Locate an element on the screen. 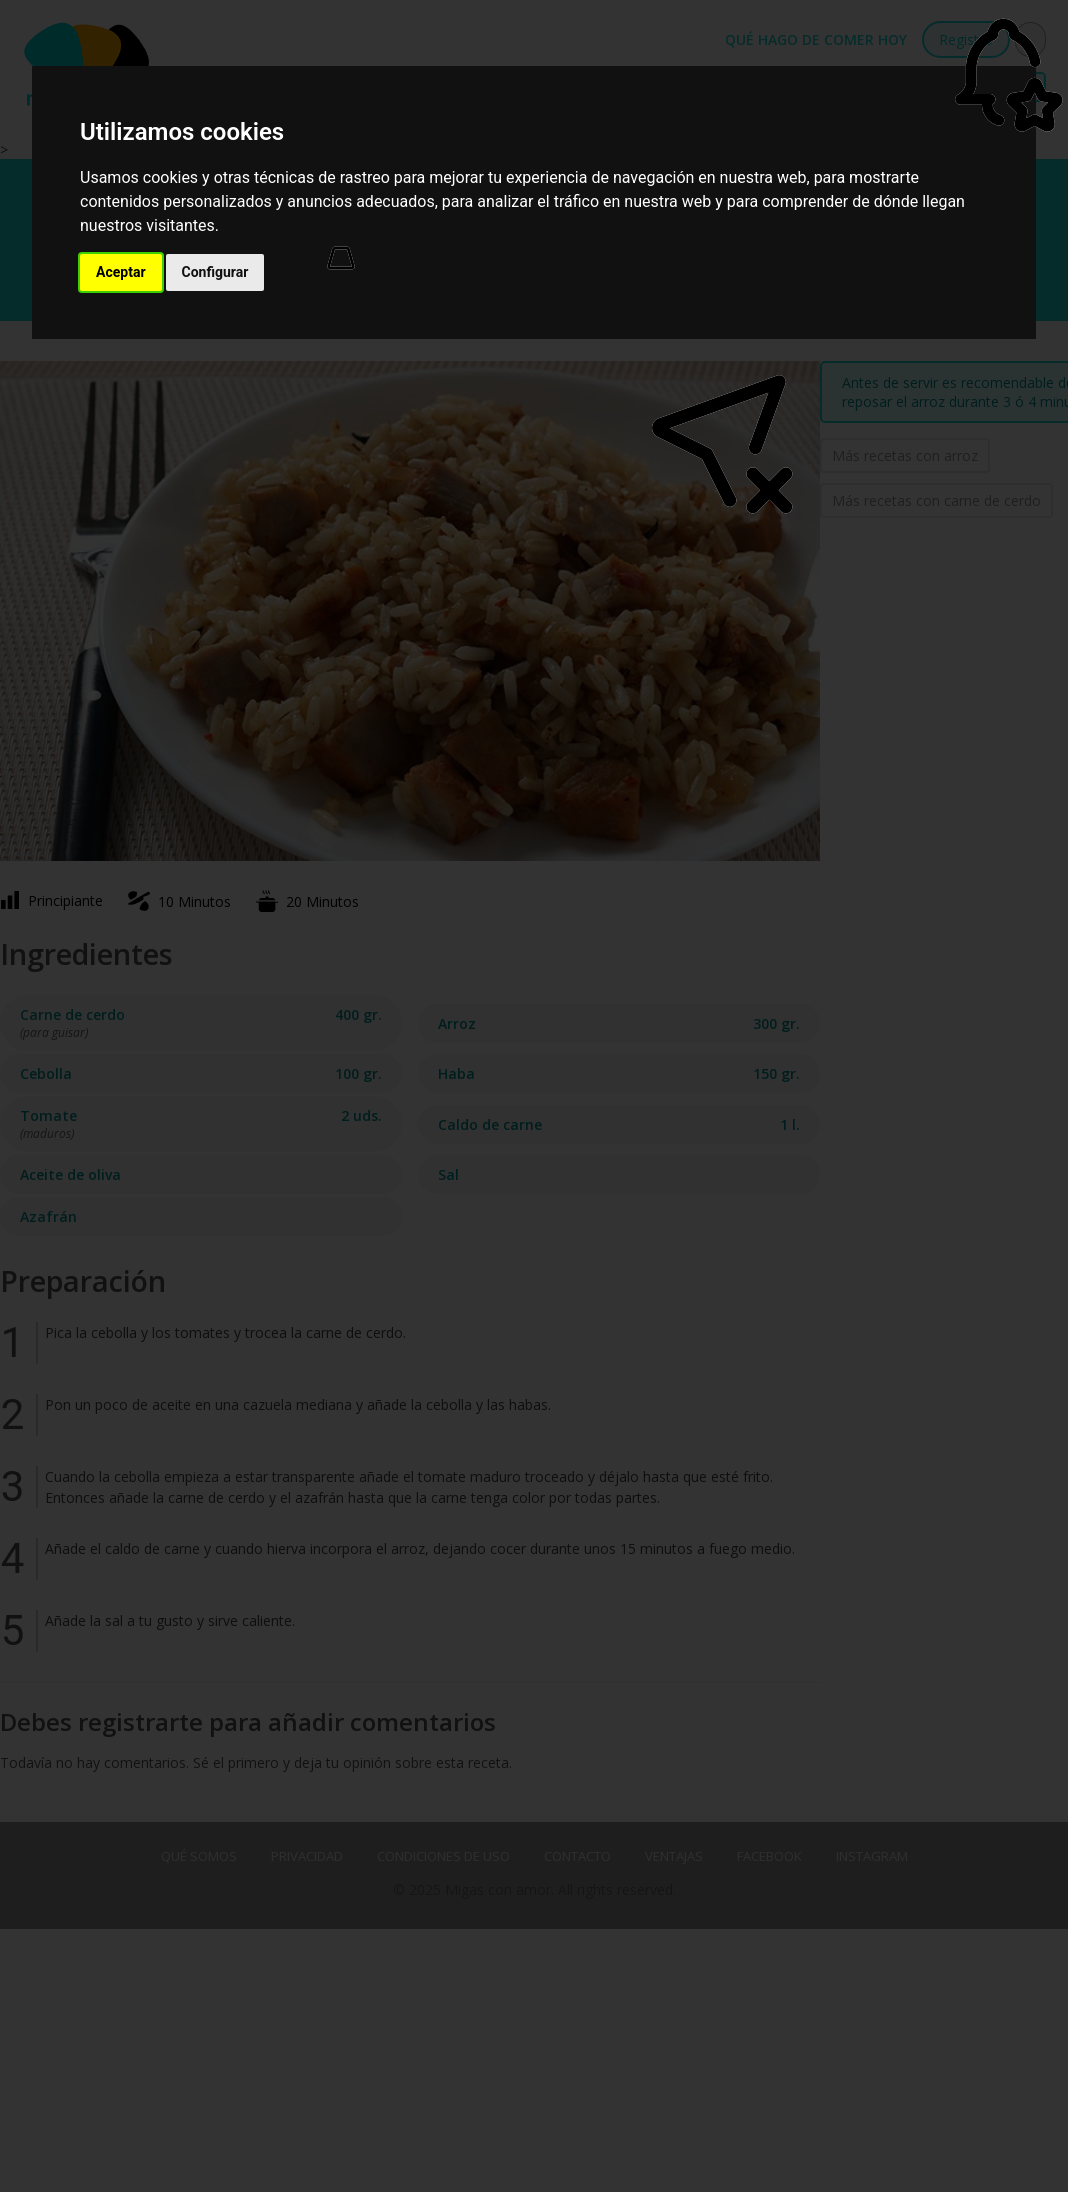 Image resolution: width=1068 pixels, height=2192 pixels. disable location sharing is located at coordinates (720, 441).